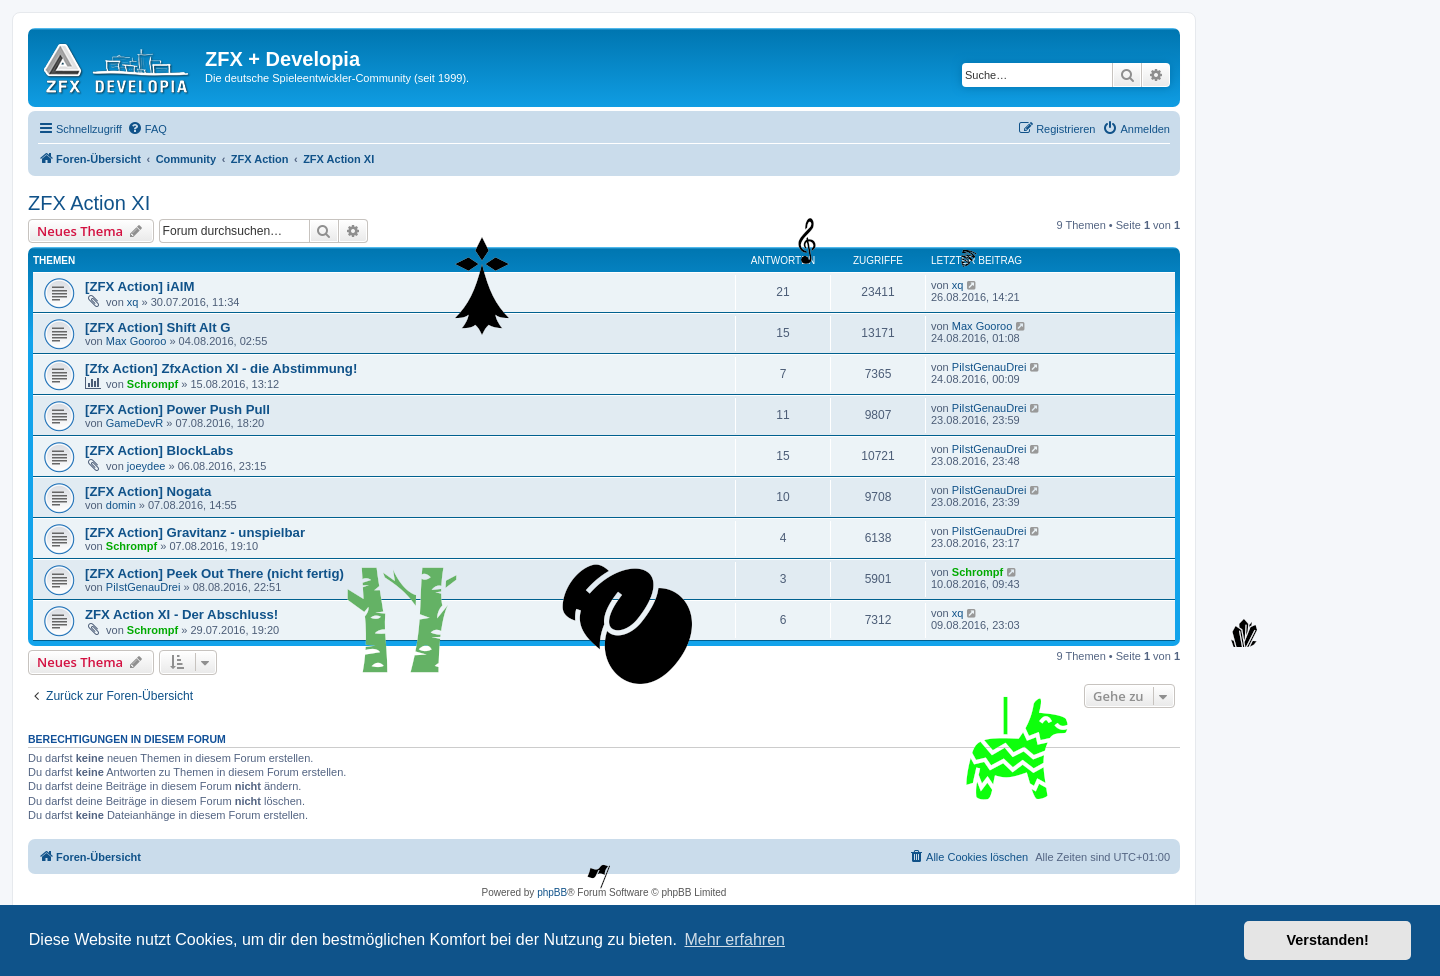 The image size is (1440, 976). What do you see at coordinates (482, 286) in the screenshot?
I see `heraldic ermine symbol used in coat of arms or crest designs` at bounding box center [482, 286].